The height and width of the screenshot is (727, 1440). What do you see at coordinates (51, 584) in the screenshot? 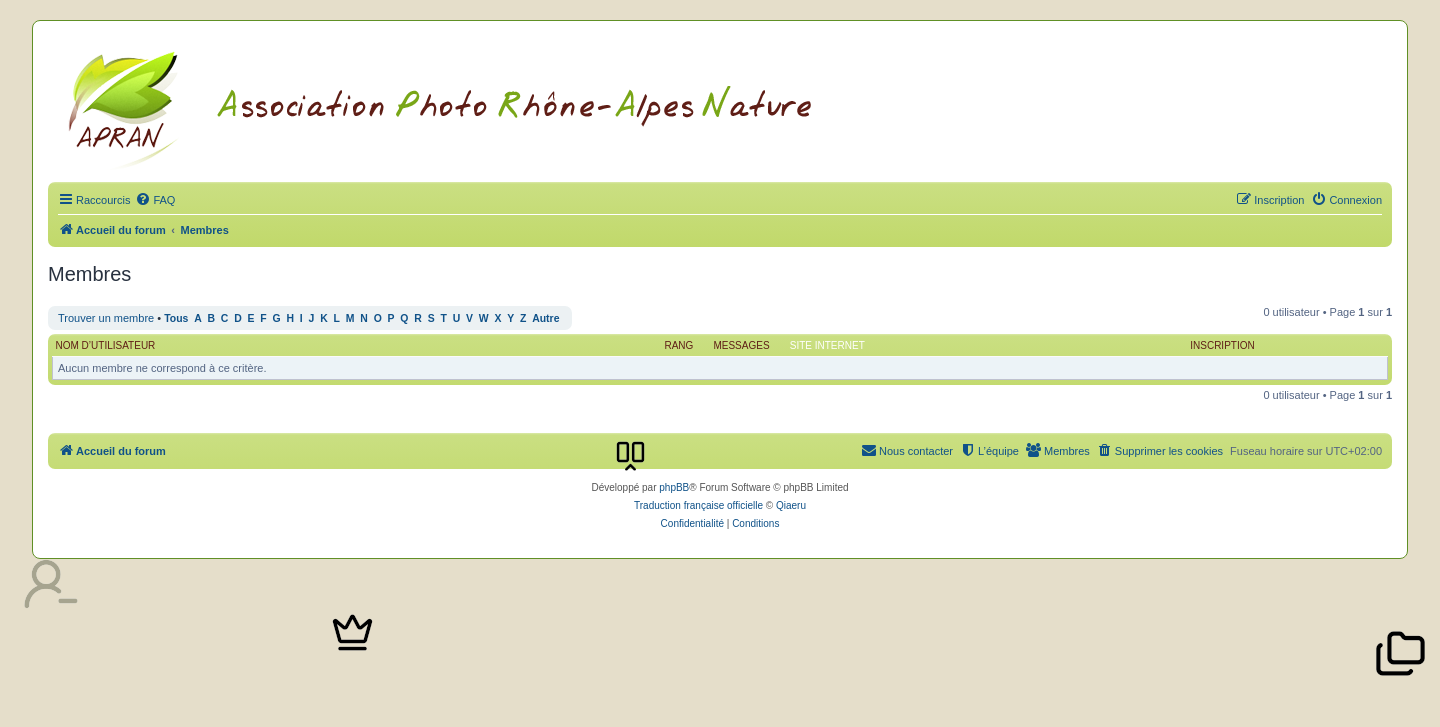
I see `remove a user or contact` at bounding box center [51, 584].